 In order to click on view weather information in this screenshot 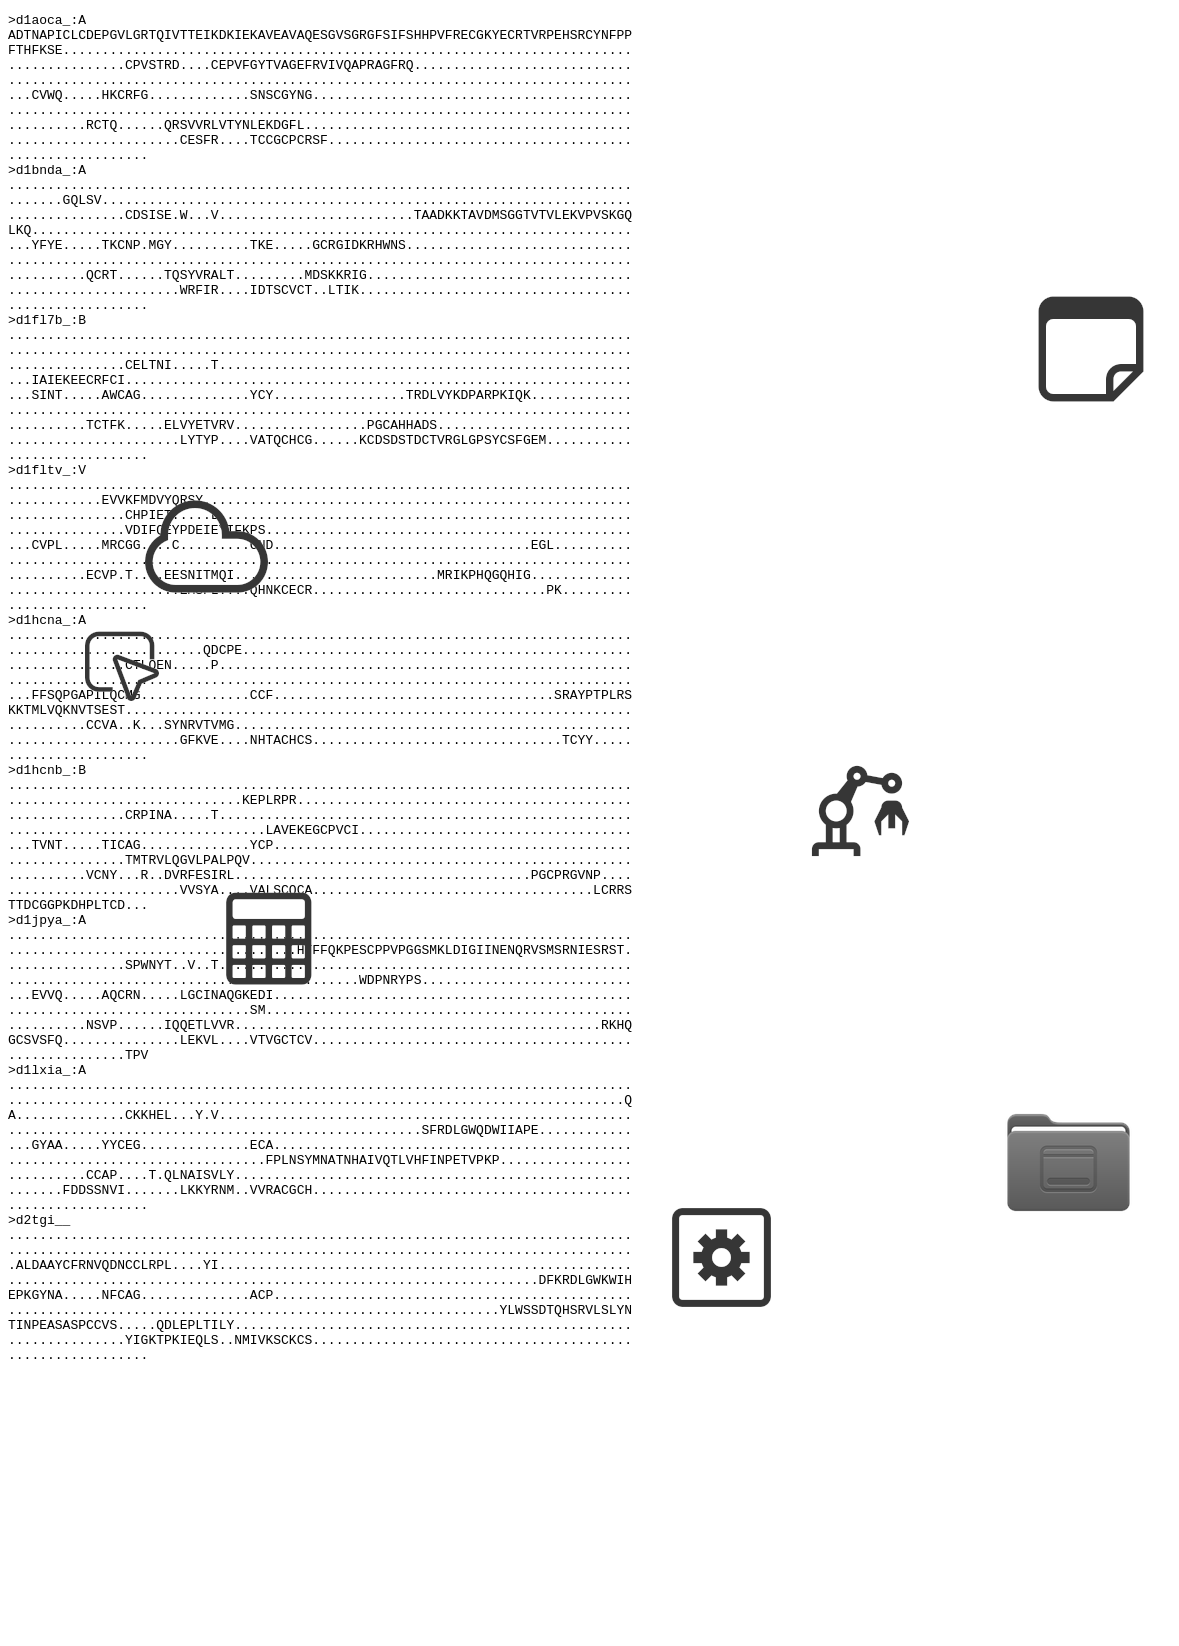, I will do `click(206, 546)`.